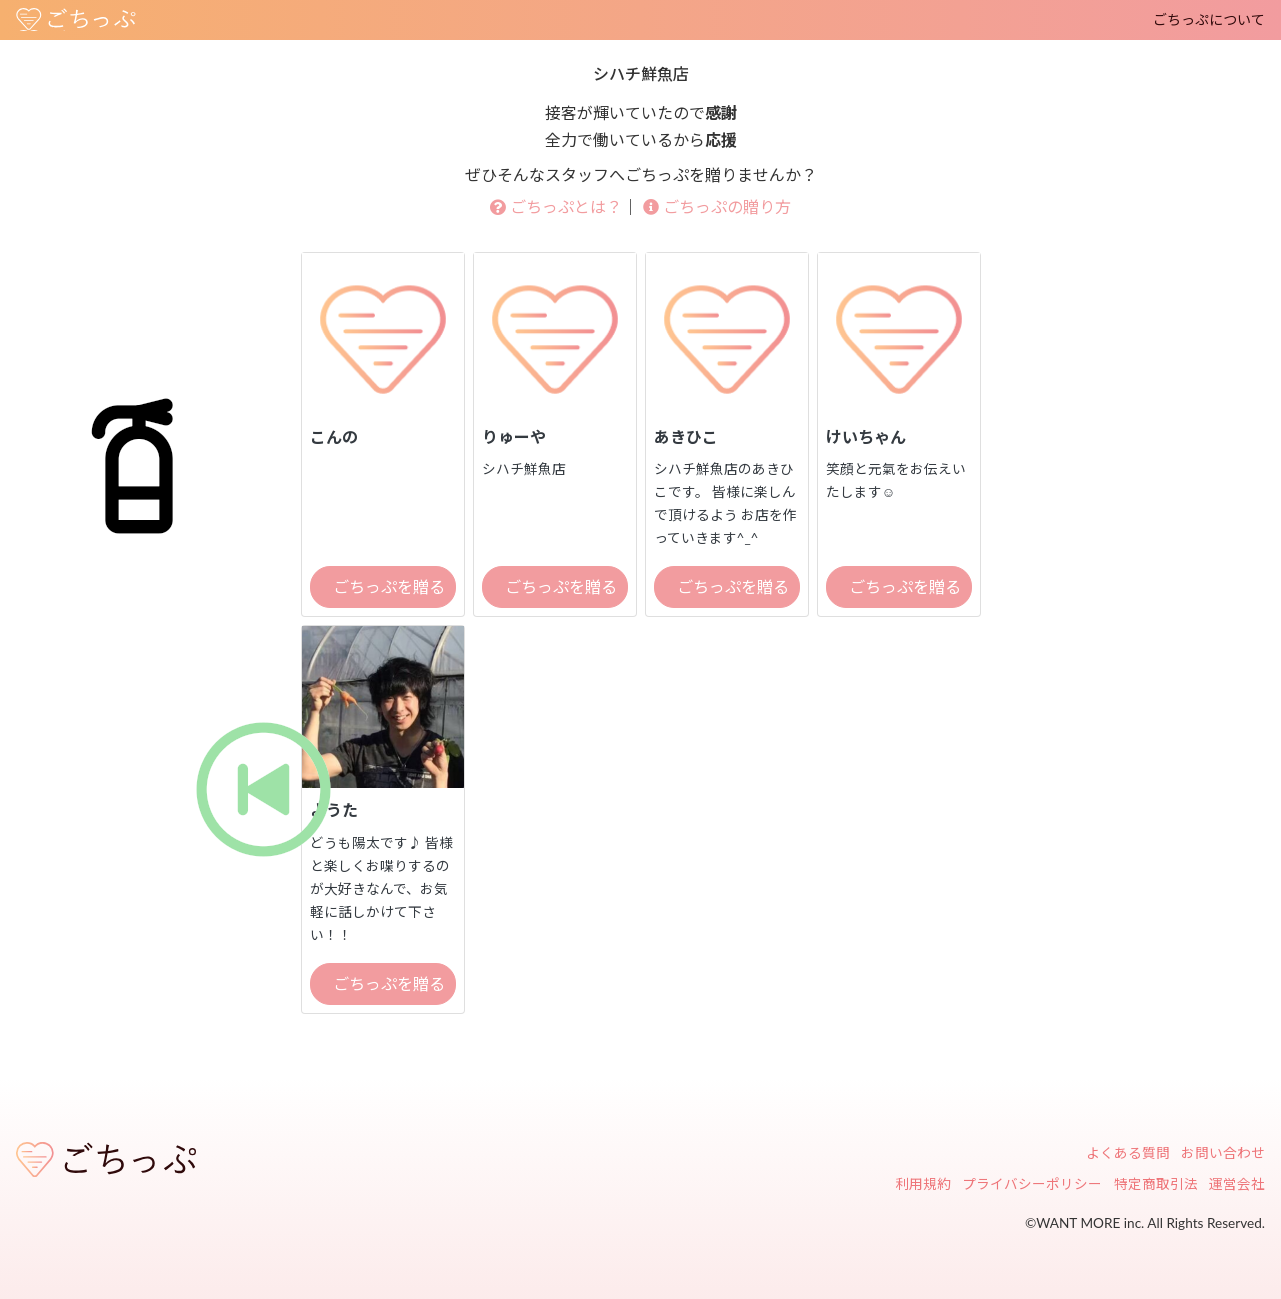  I want to click on skip to previous track, so click(263, 789).